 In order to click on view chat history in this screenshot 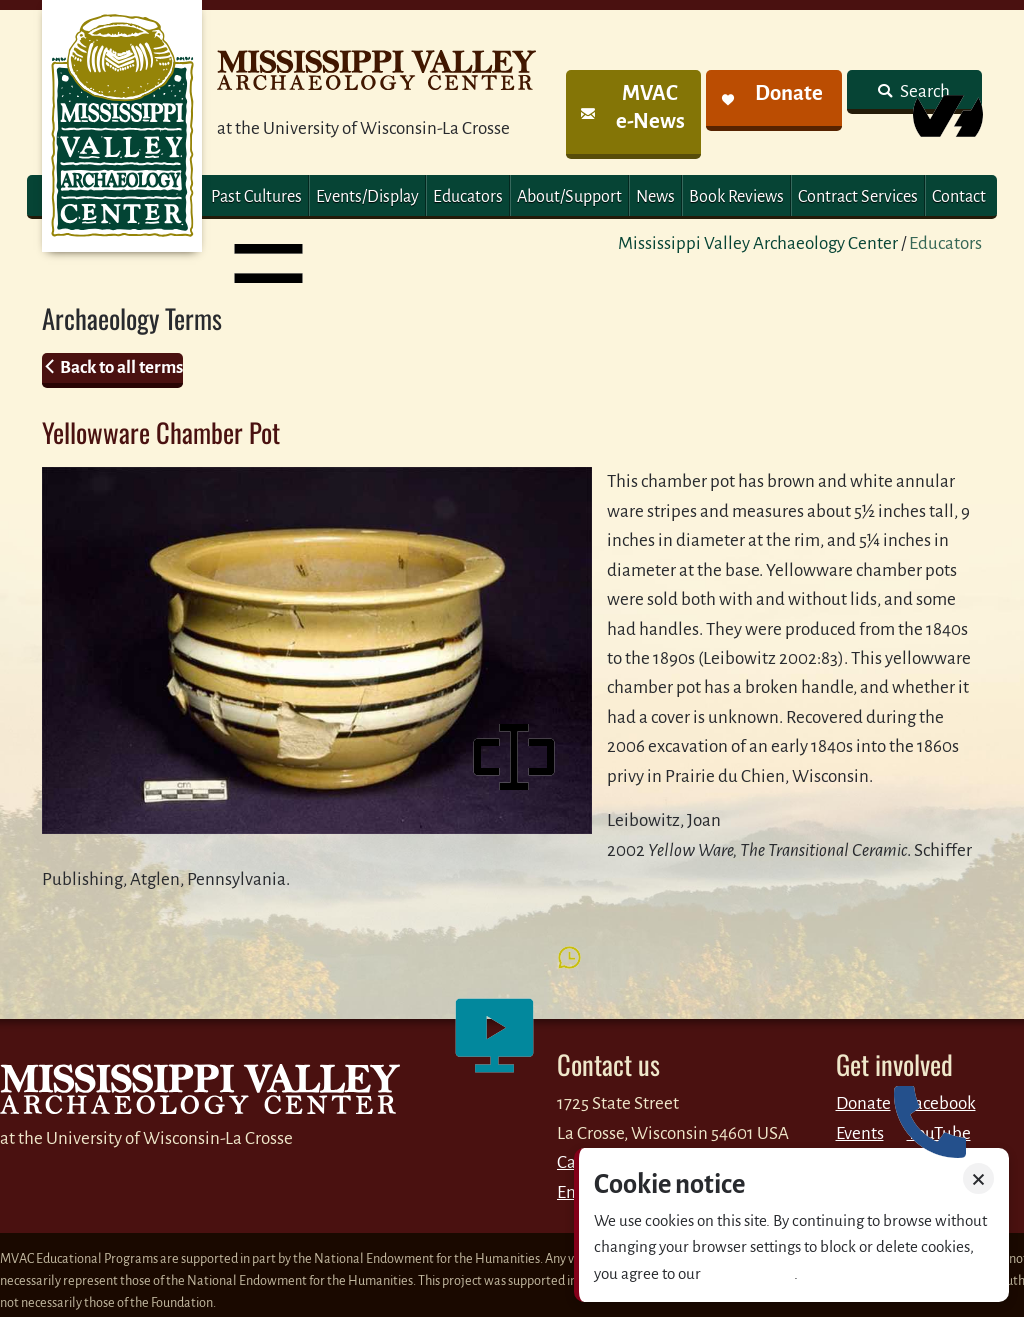, I will do `click(569, 957)`.